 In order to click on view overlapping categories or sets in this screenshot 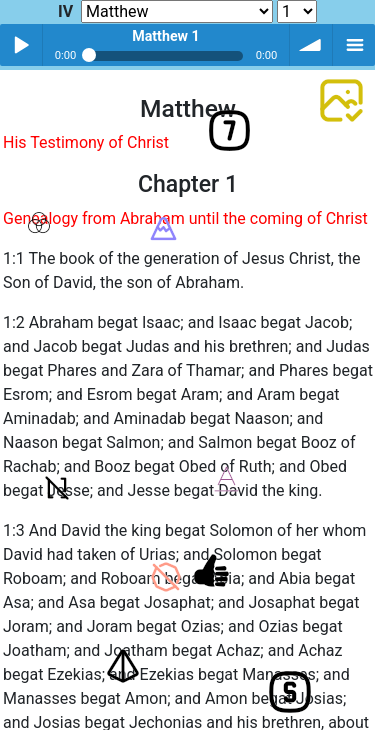, I will do `click(39, 223)`.